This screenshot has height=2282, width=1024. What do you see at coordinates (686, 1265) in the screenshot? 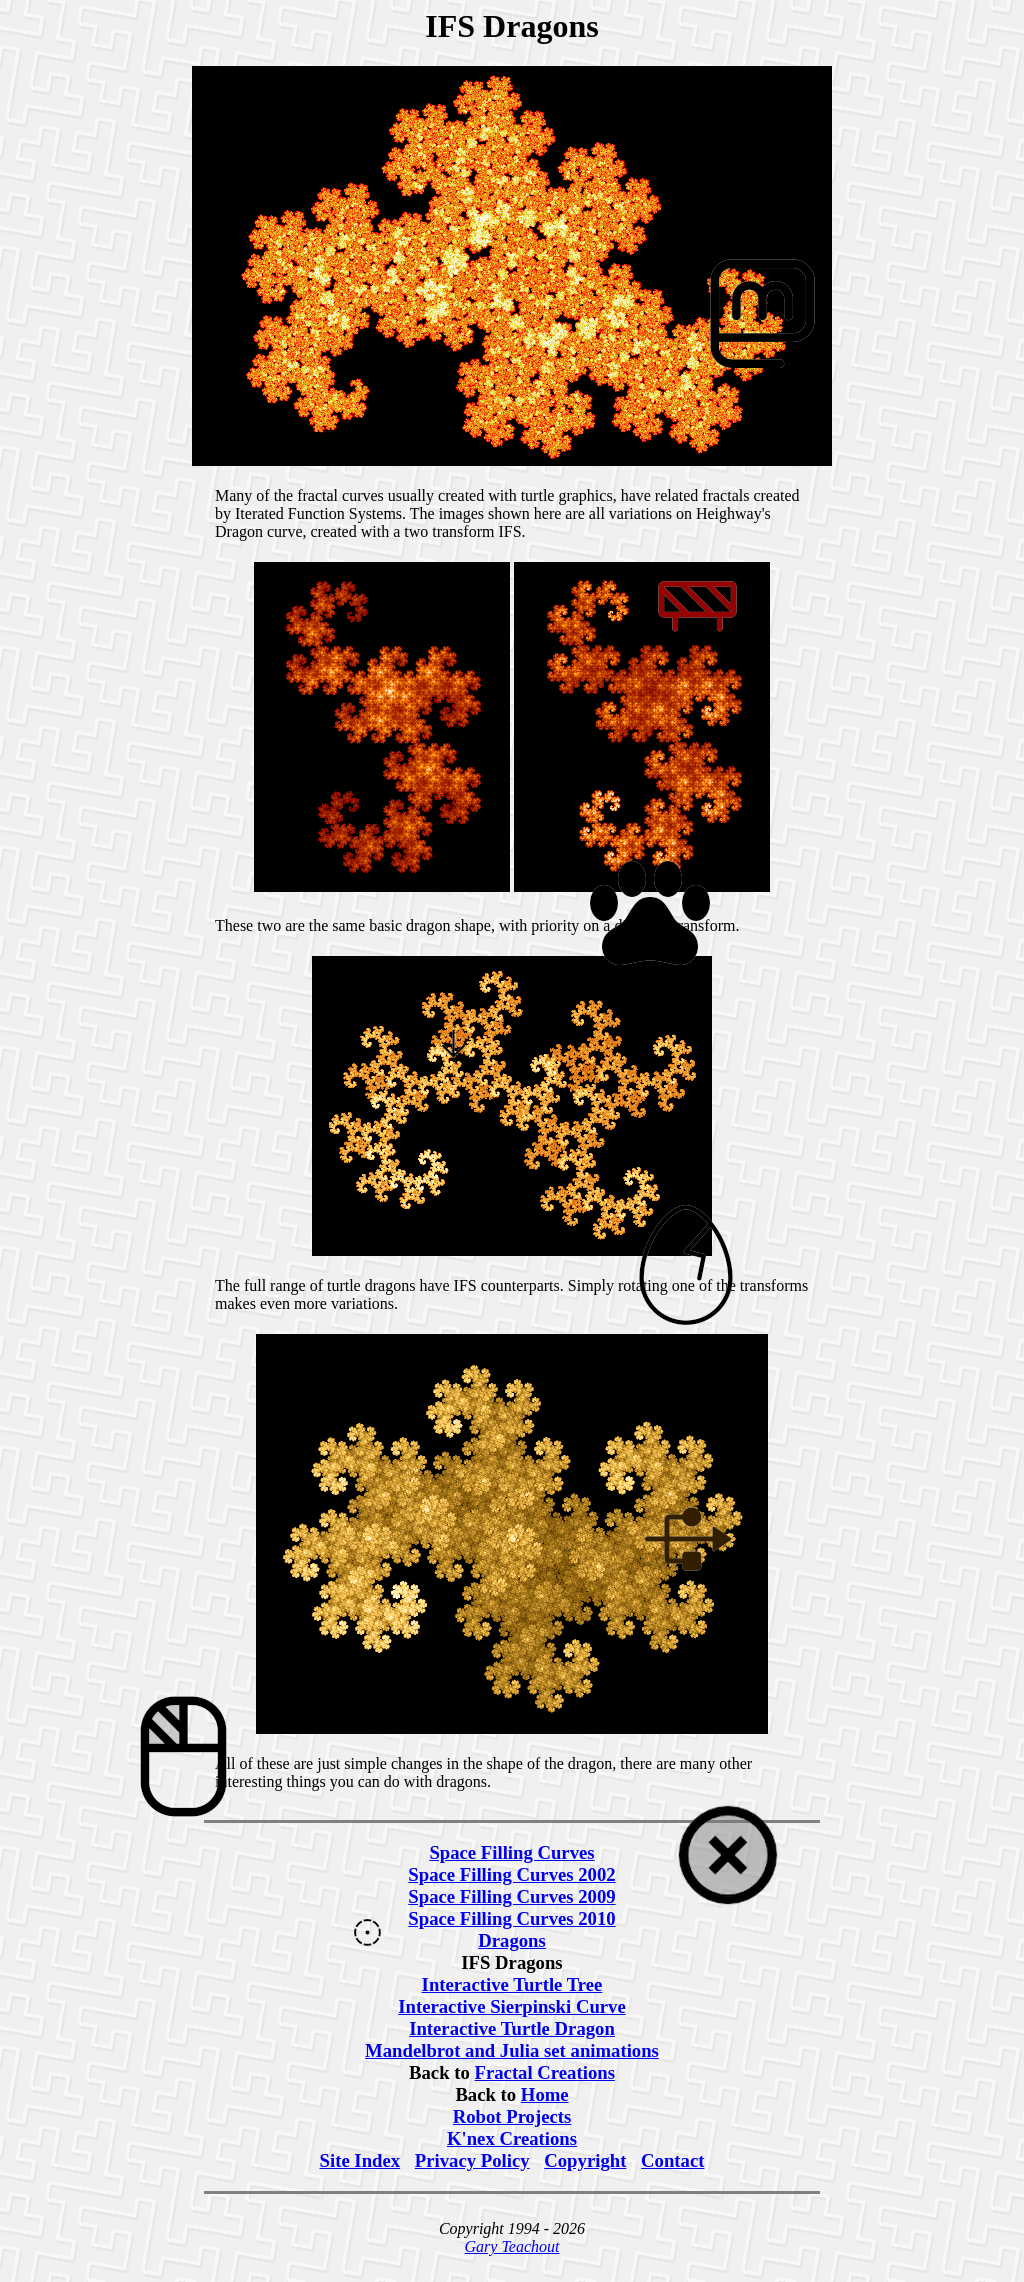
I see `indicates a cracked or broken item` at bounding box center [686, 1265].